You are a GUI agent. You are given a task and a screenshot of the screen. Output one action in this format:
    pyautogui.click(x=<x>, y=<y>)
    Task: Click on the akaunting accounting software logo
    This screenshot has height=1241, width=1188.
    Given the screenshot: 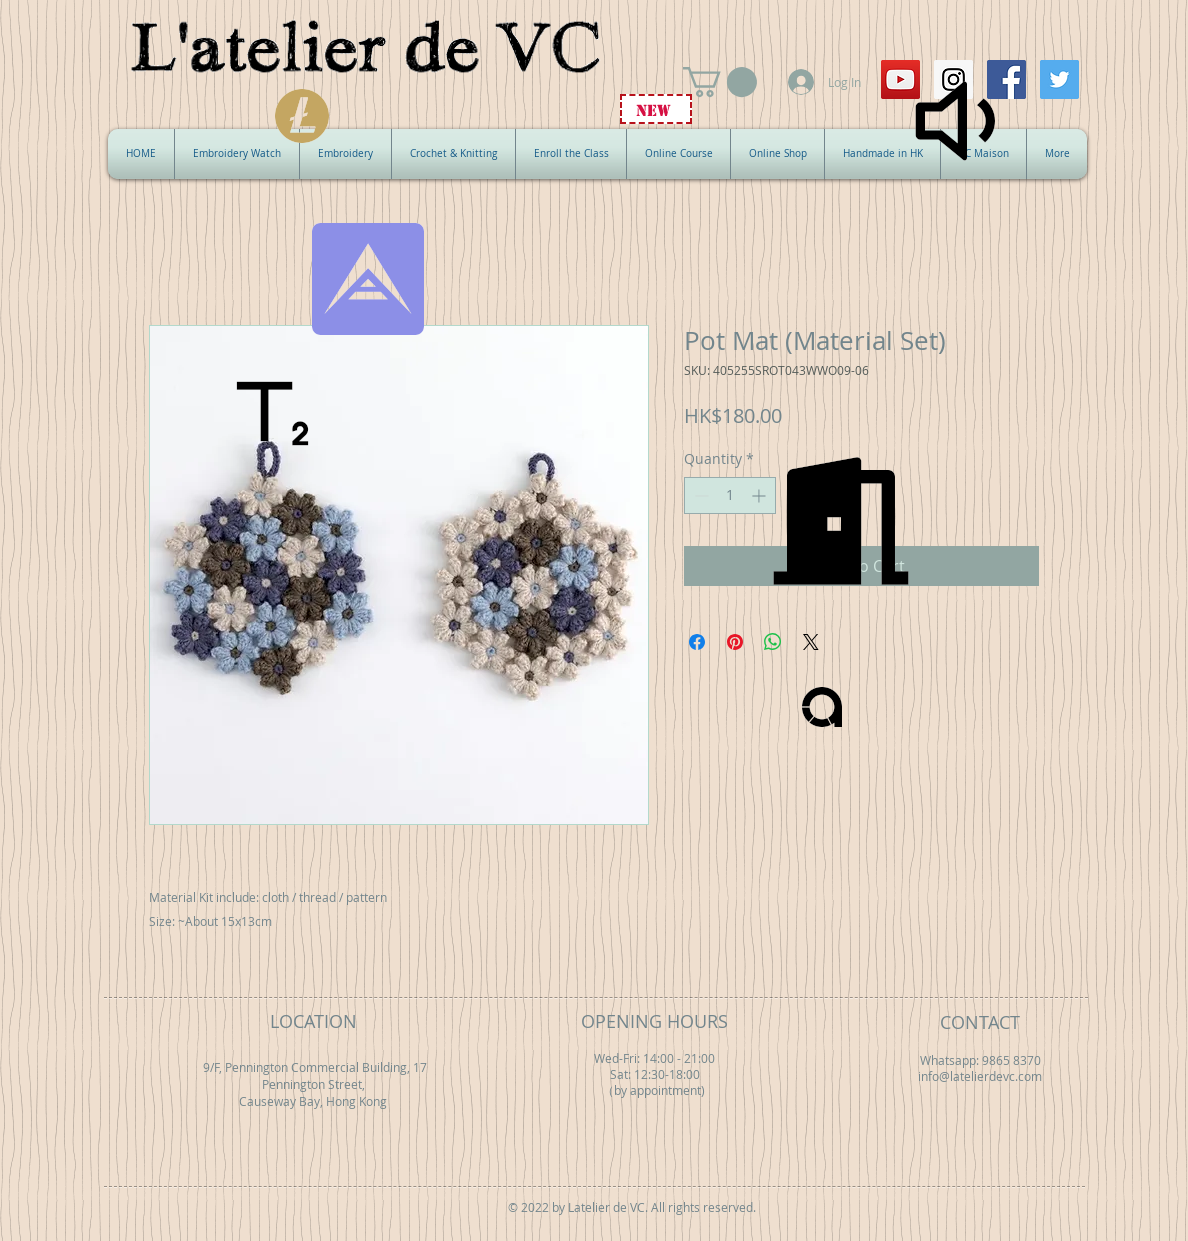 What is the action you would take?
    pyautogui.click(x=822, y=707)
    